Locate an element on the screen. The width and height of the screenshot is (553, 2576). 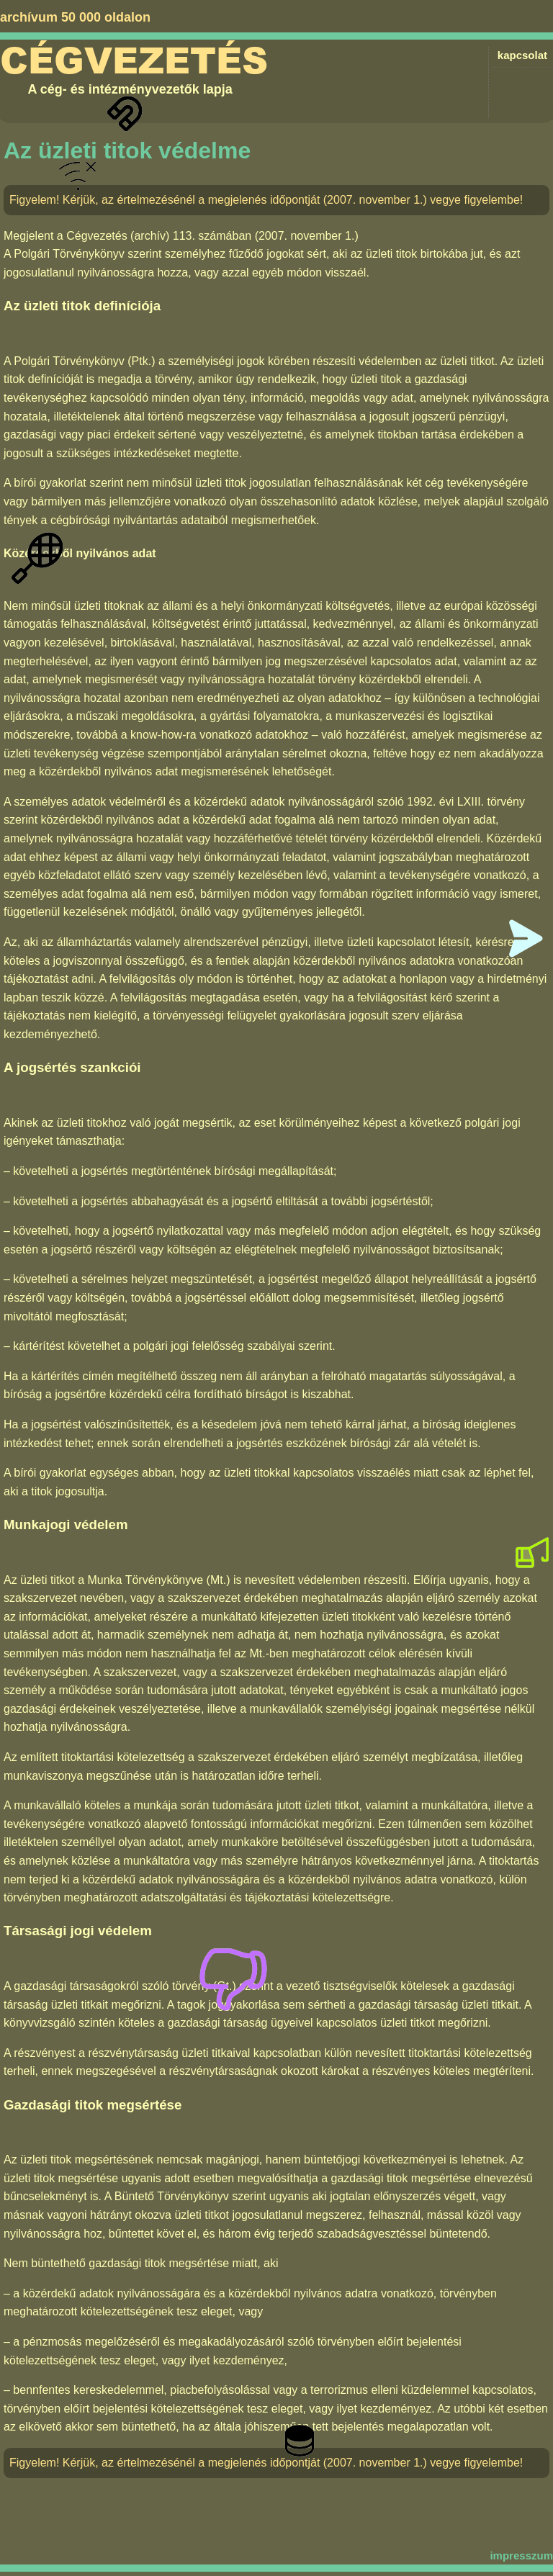
send a message is located at coordinates (523, 938).